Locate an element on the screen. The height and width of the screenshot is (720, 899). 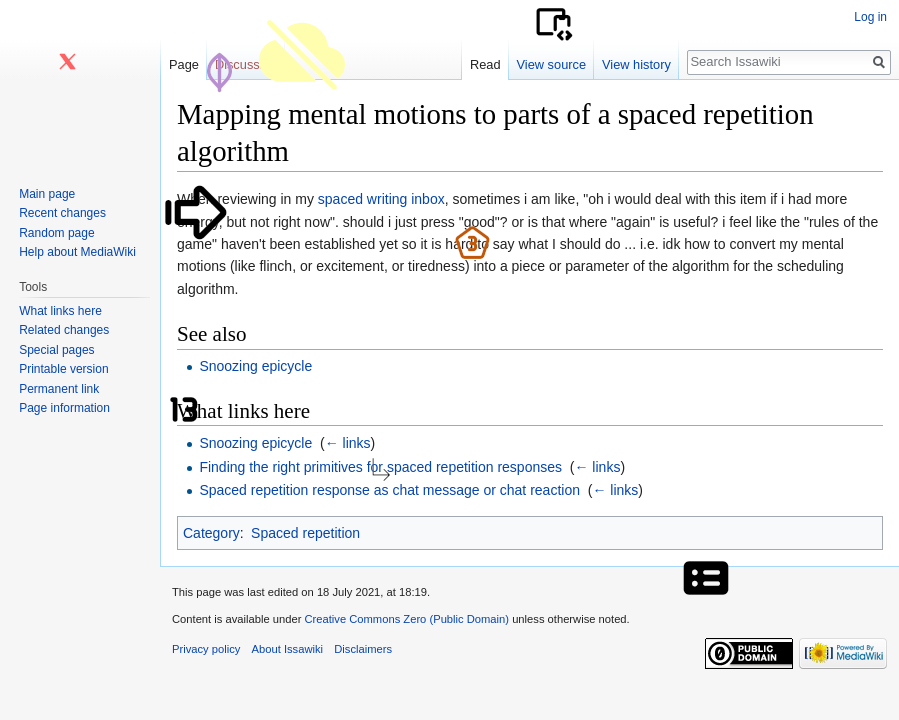
share to X (formerly Twitter) is located at coordinates (67, 61).